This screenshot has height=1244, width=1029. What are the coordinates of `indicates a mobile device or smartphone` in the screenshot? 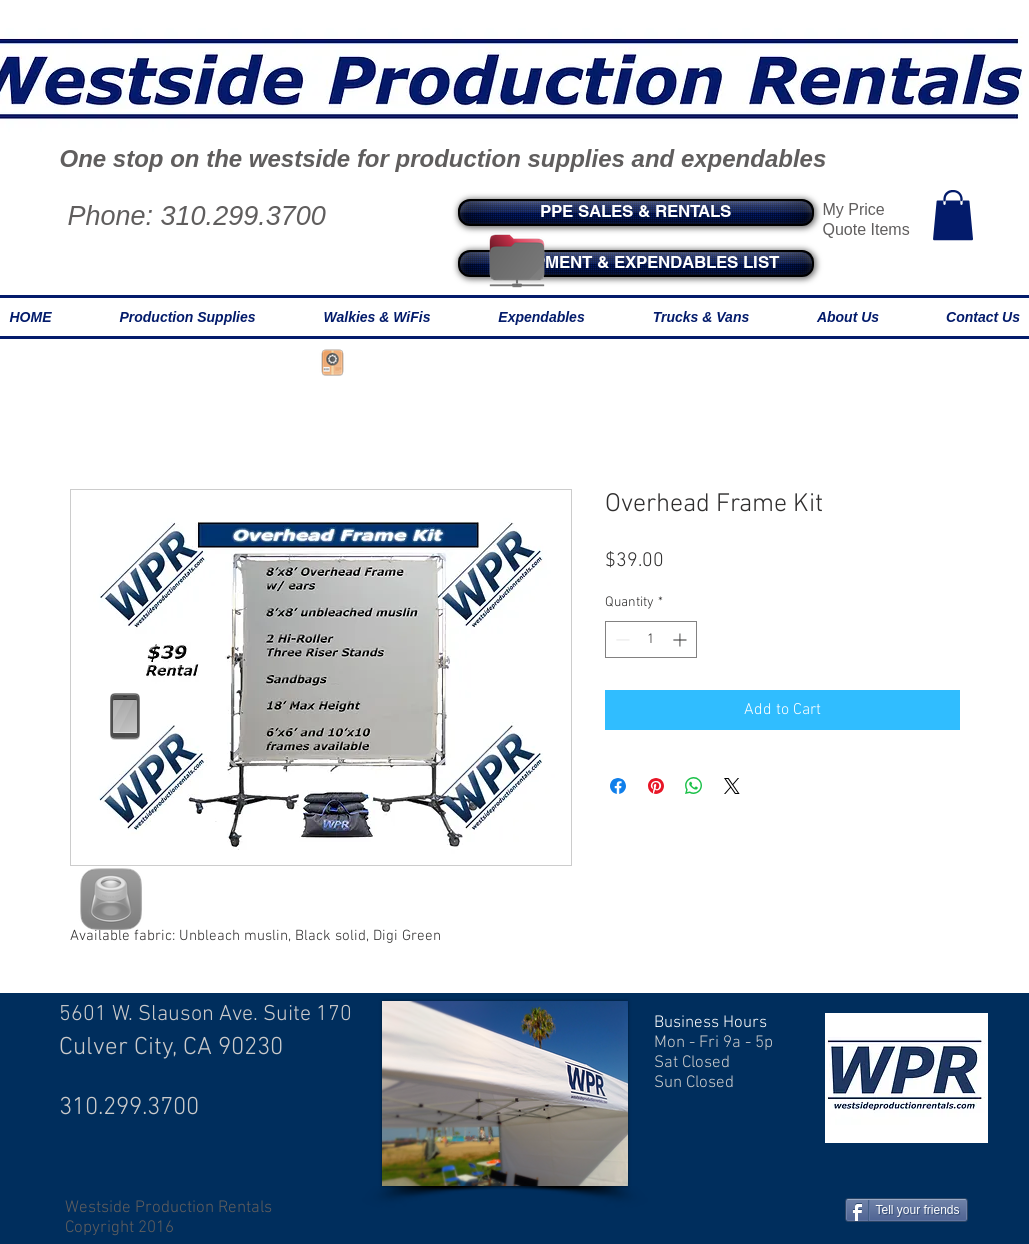 It's located at (125, 716).